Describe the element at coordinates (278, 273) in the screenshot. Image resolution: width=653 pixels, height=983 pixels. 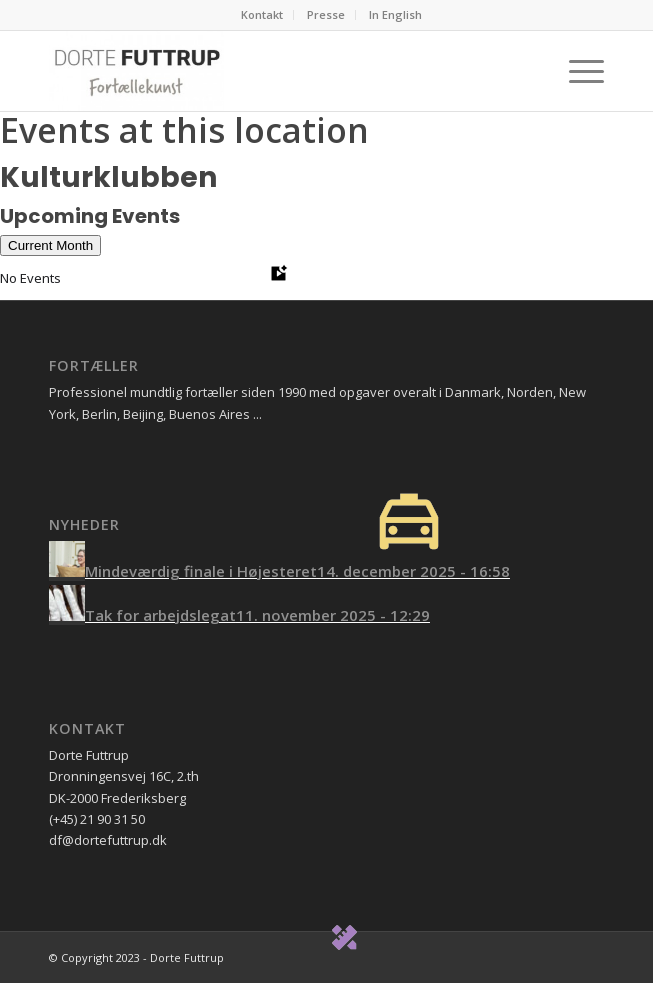
I see `access AI-powered video editing tools` at that location.